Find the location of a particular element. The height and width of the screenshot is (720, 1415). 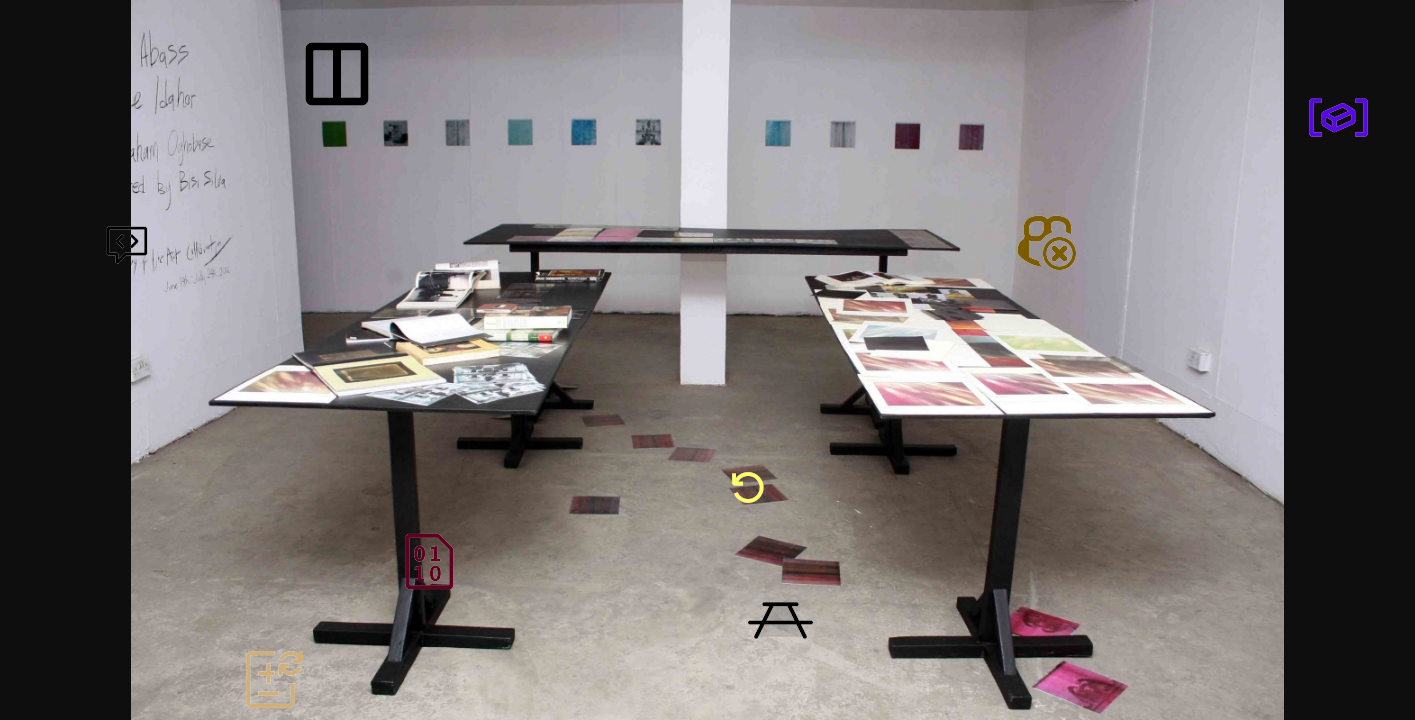

find nearby picnic areas is located at coordinates (780, 620).